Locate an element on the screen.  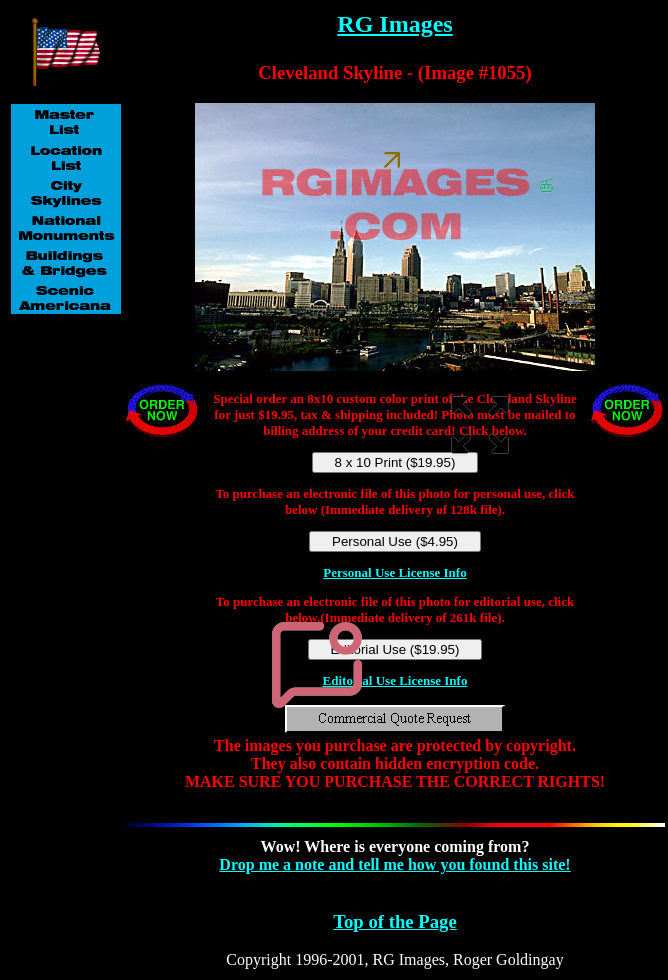
open link in new tab or window is located at coordinates (392, 160).